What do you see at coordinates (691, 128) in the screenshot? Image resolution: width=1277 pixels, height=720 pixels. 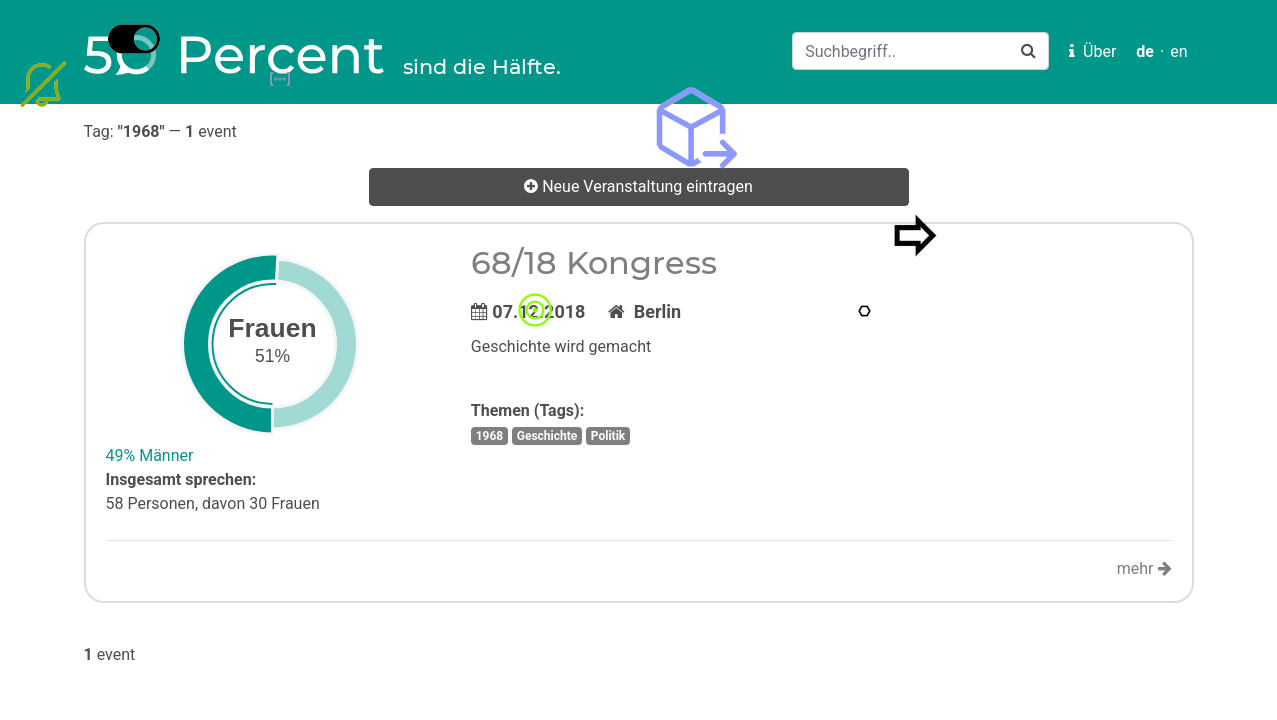 I see `method with return value in code editor` at bounding box center [691, 128].